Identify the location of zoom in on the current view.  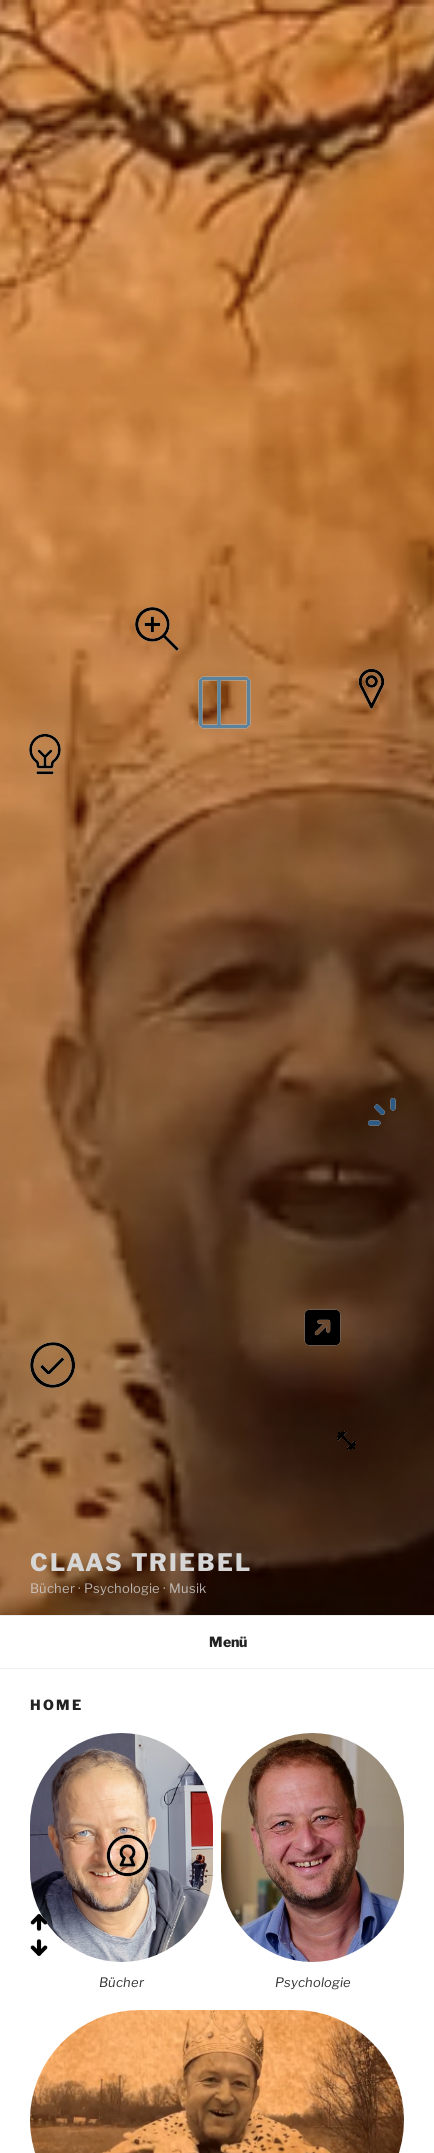
(157, 629).